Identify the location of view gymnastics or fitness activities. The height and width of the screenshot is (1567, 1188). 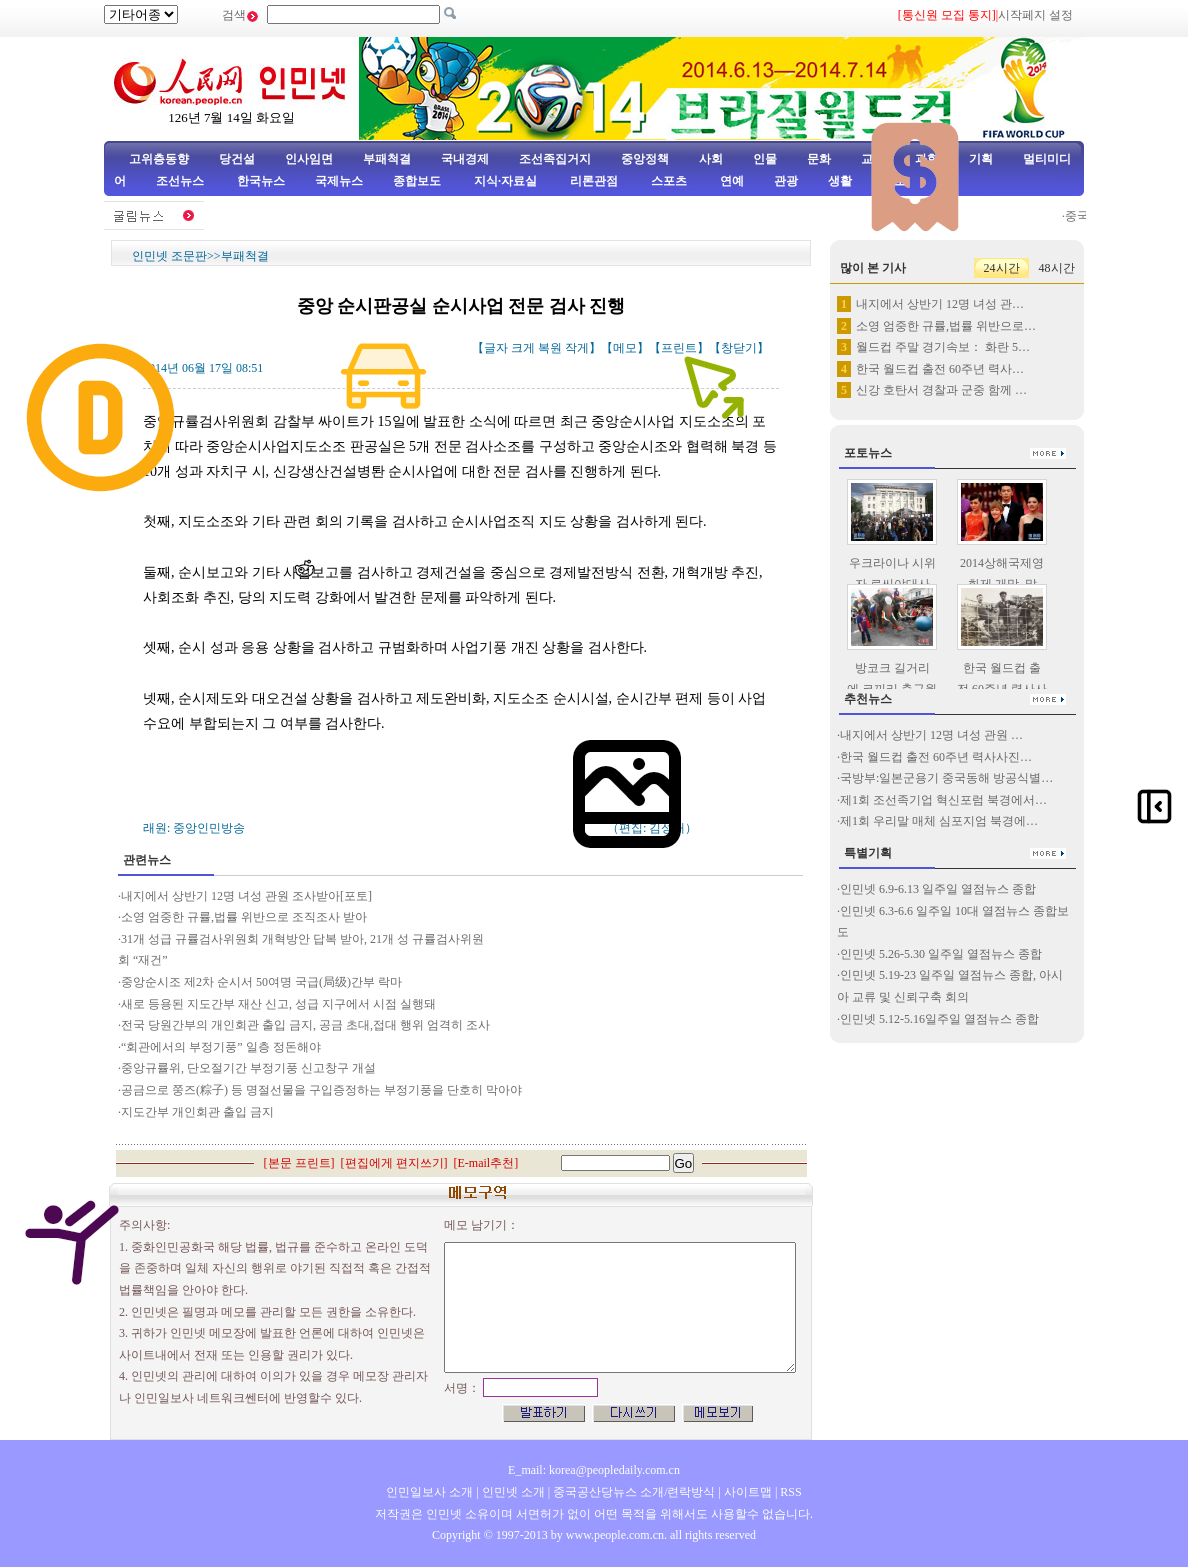
(72, 1238).